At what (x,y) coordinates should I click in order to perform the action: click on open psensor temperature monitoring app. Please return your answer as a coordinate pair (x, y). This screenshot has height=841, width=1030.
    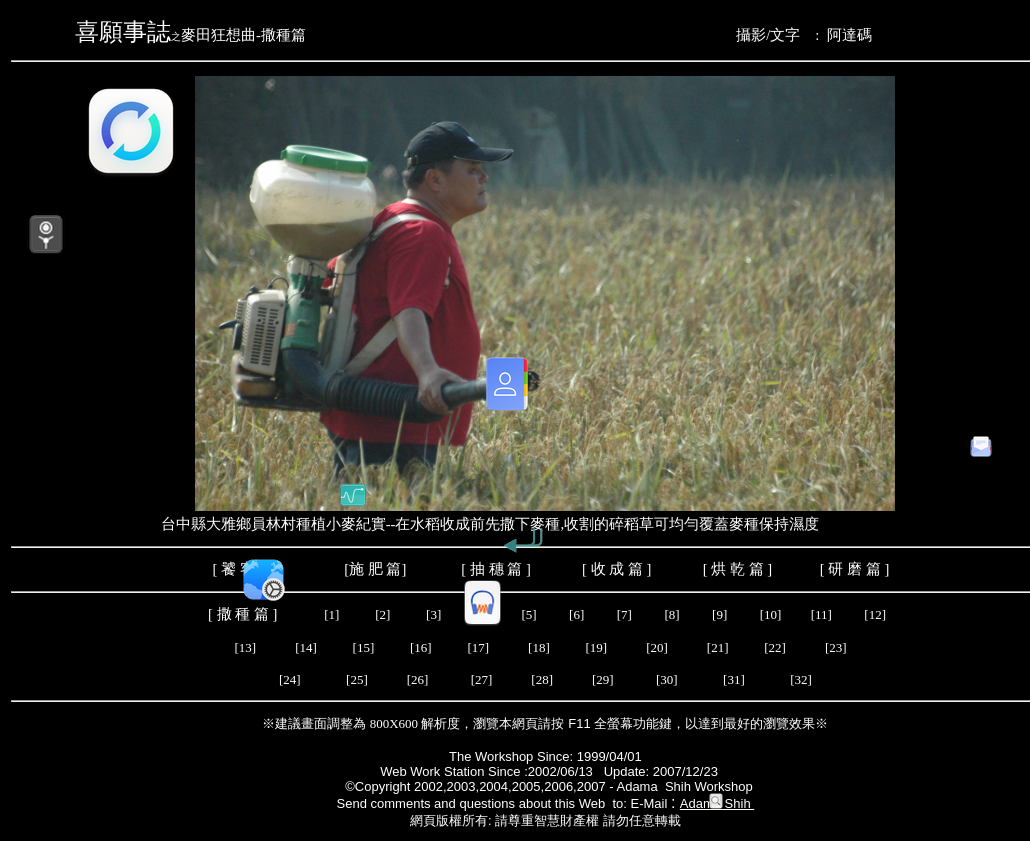
    Looking at the image, I should click on (353, 495).